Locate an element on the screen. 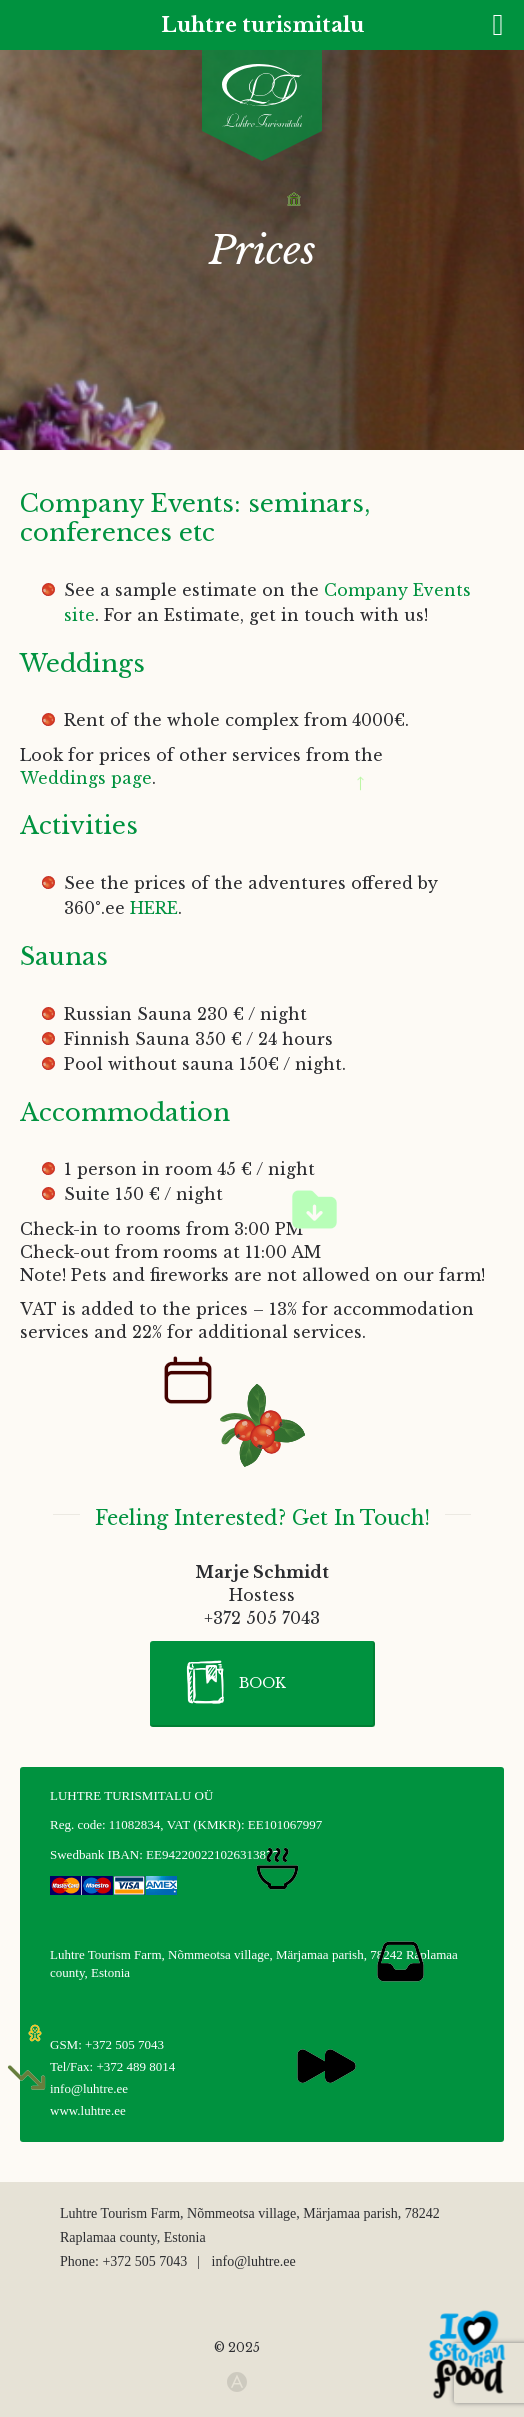 The height and width of the screenshot is (2417, 524). view calendar or schedule is located at coordinates (188, 1380).